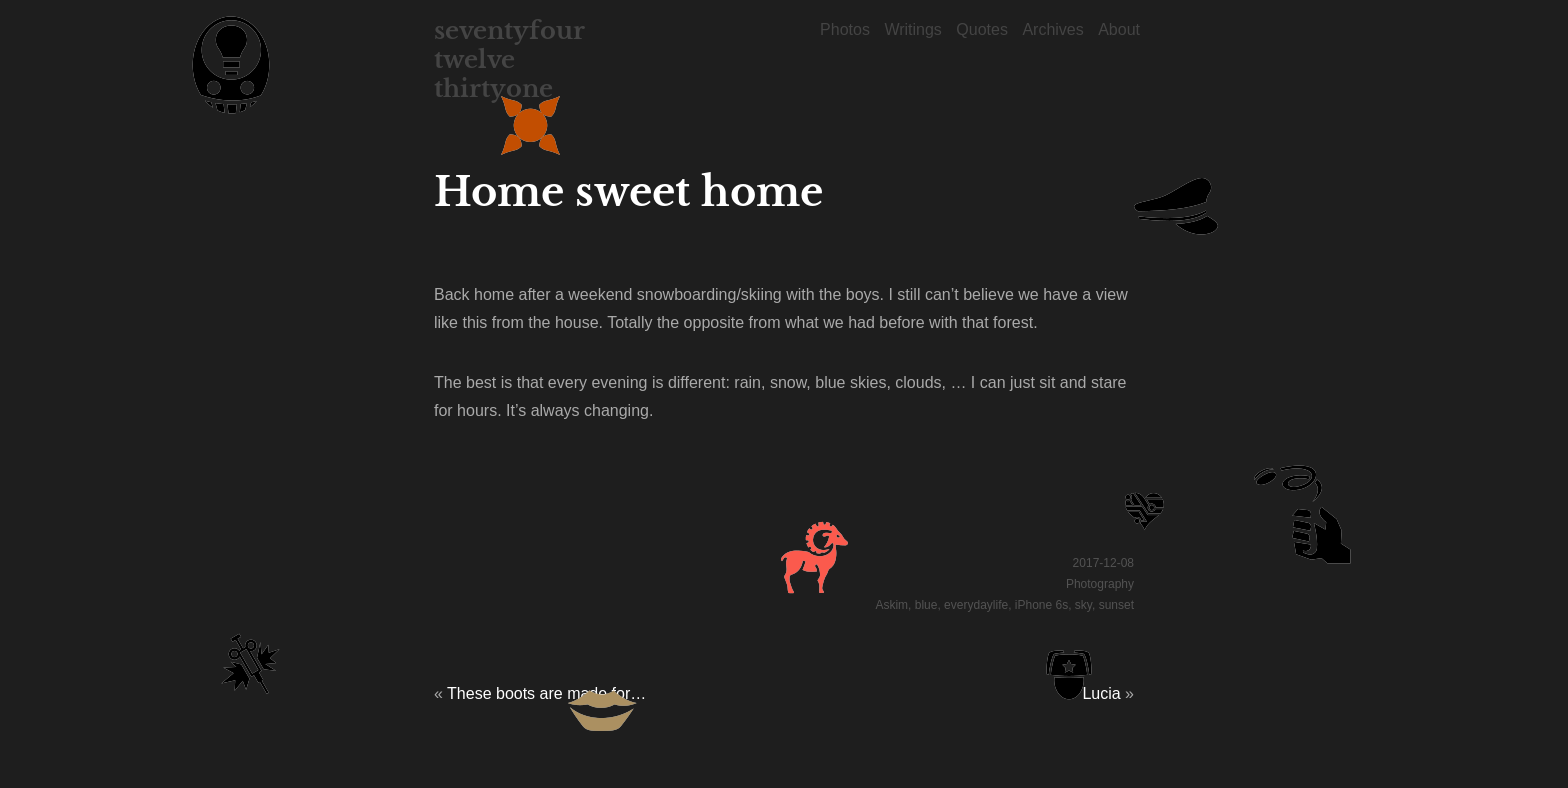 This screenshot has width=1568, height=788. I want to click on access voice or speech features, so click(602, 711).